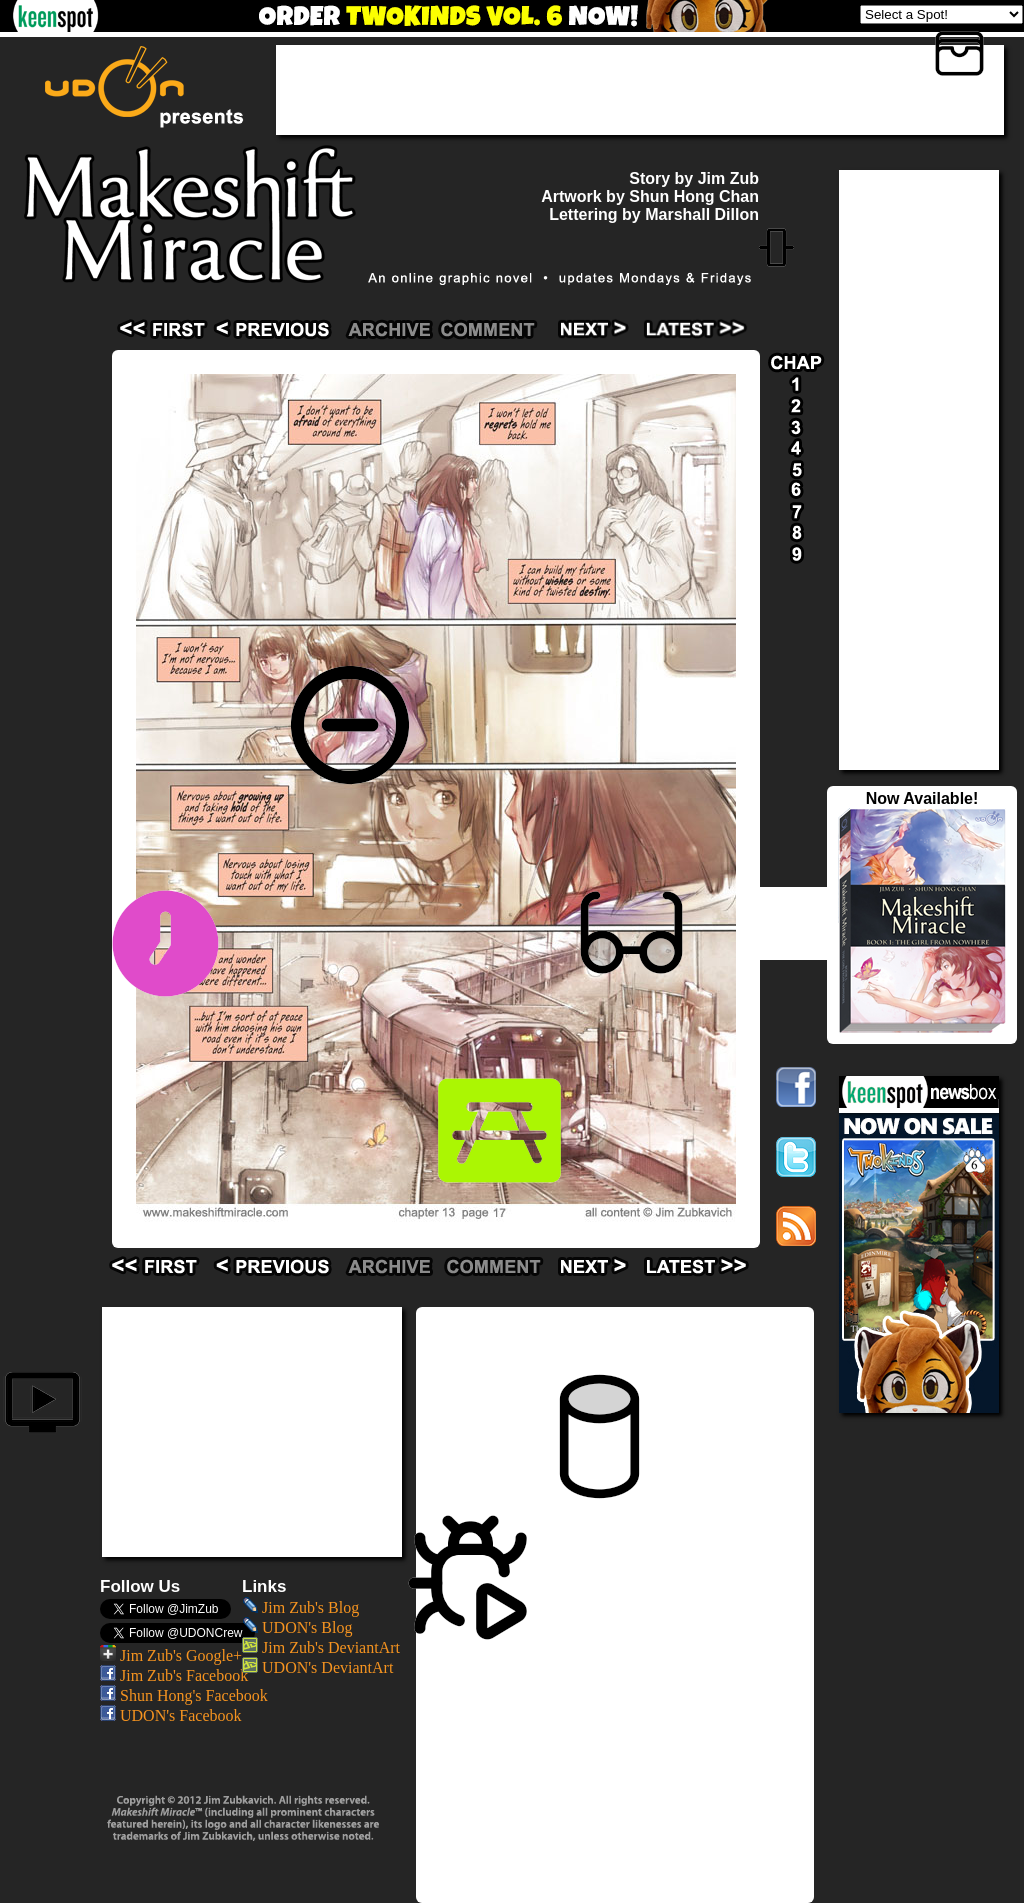 This screenshot has width=1024, height=1903. What do you see at coordinates (350, 725) in the screenshot?
I see `remove an item from a list or cart` at bounding box center [350, 725].